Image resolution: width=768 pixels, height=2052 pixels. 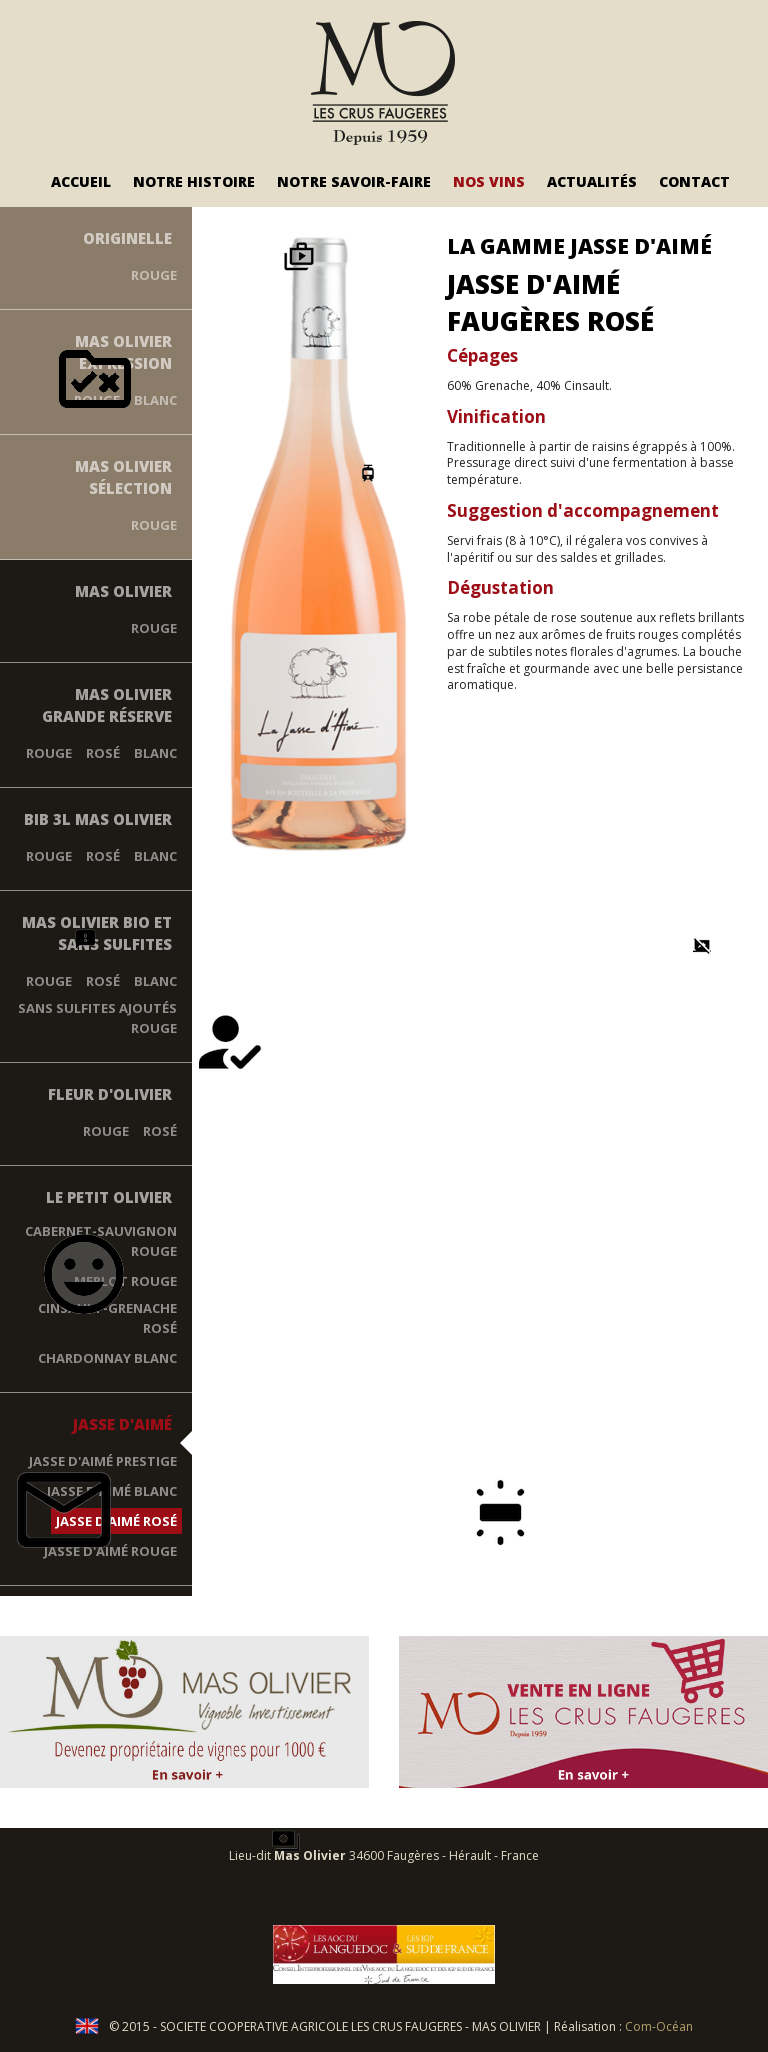 What do you see at coordinates (299, 257) in the screenshot?
I see `view your google play store purchases` at bounding box center [299, 257].